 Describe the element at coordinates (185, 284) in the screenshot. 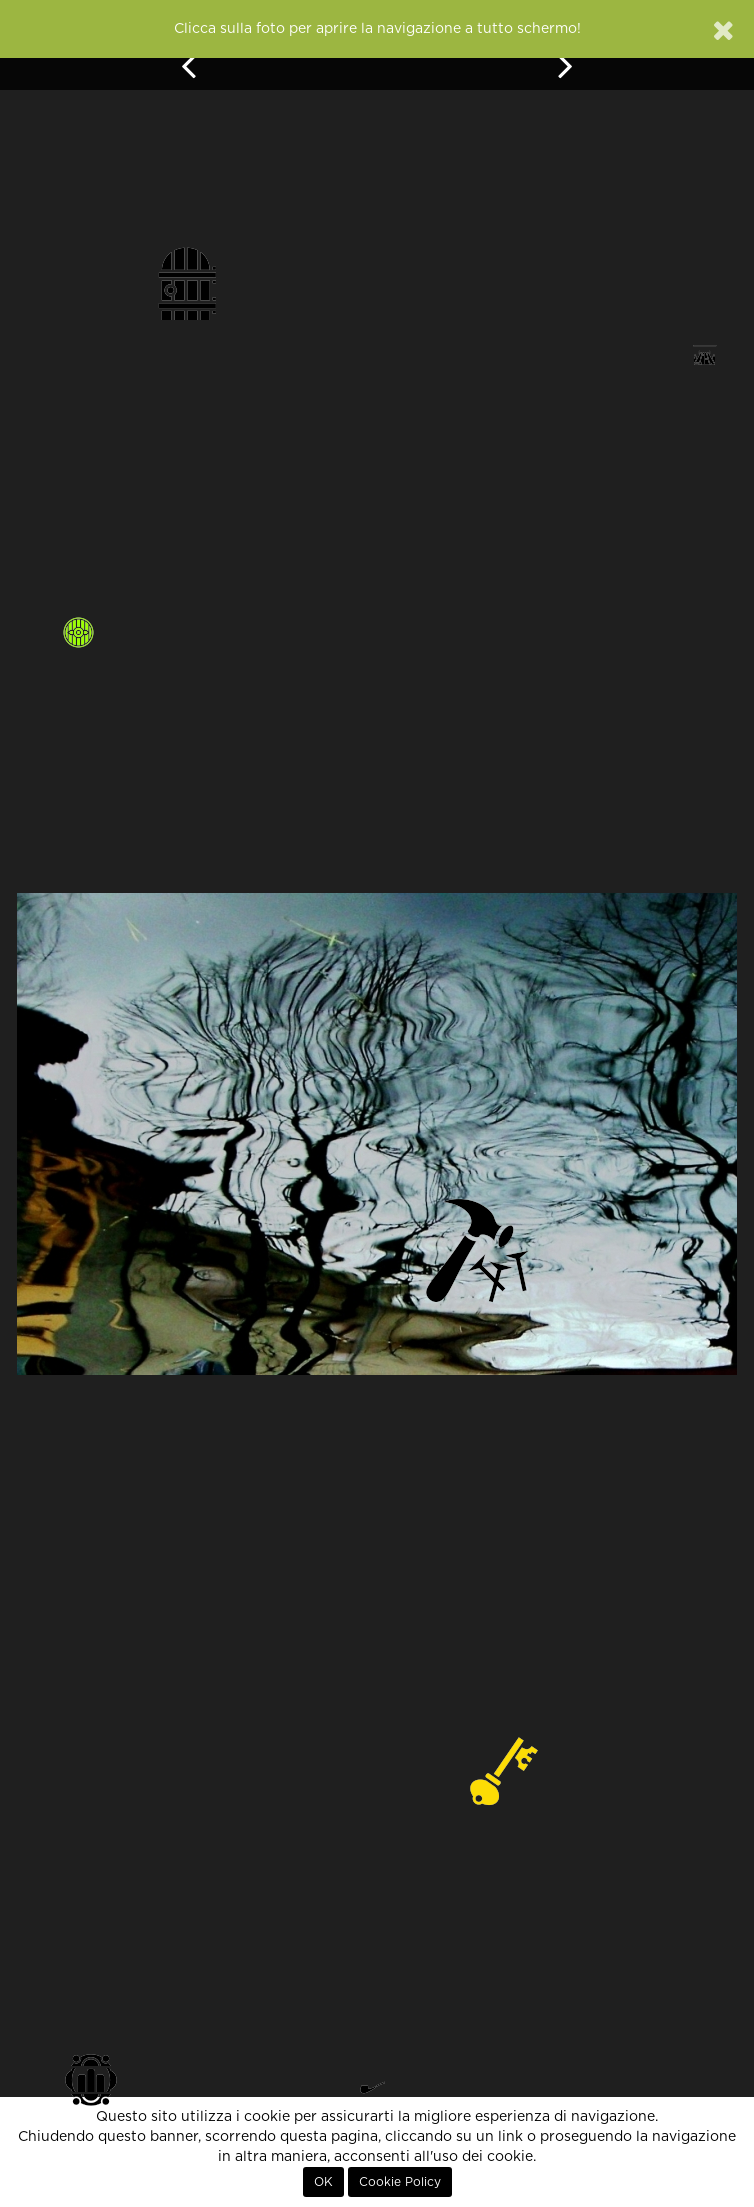

I see `enter or exit a room or building` at that location.